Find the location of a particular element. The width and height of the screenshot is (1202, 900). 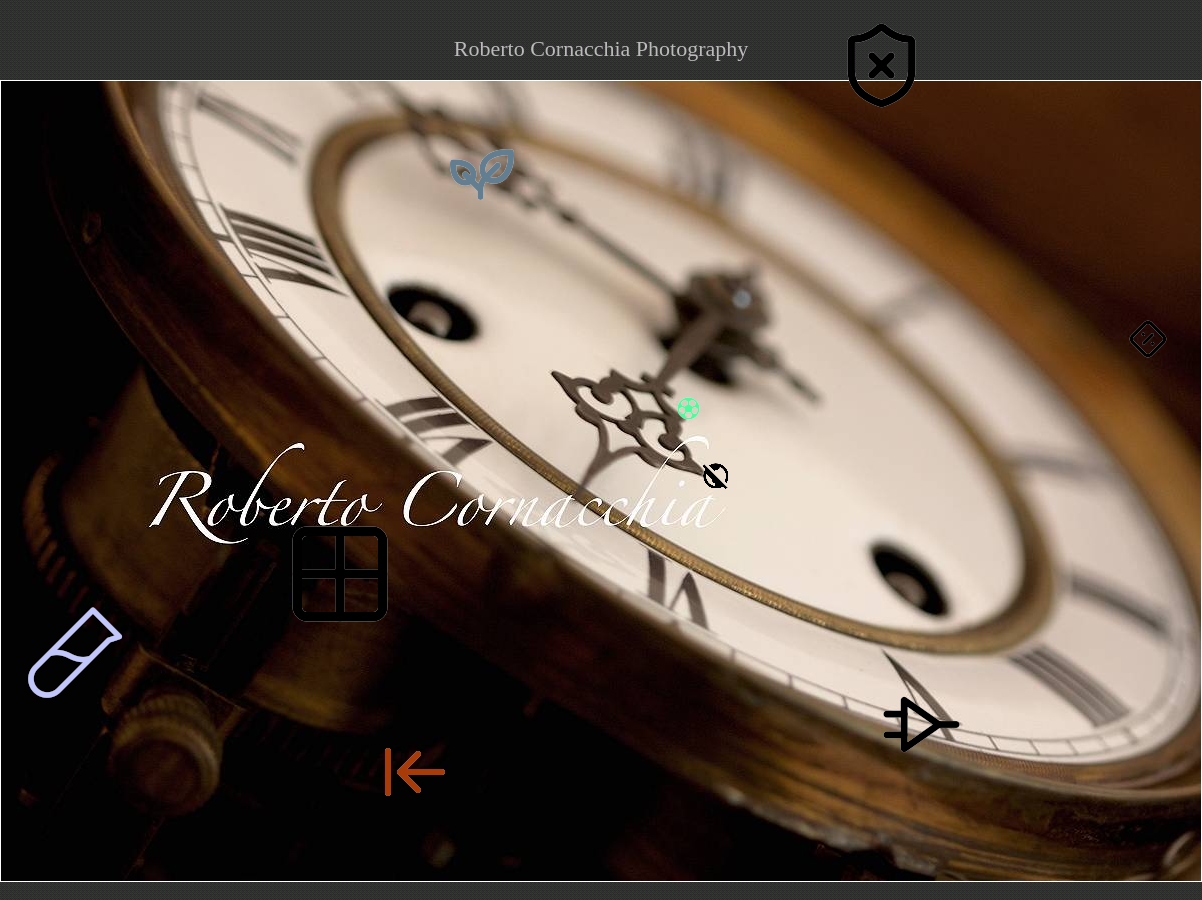

navigate to the beginning of content is located at coordinates (415, 772).